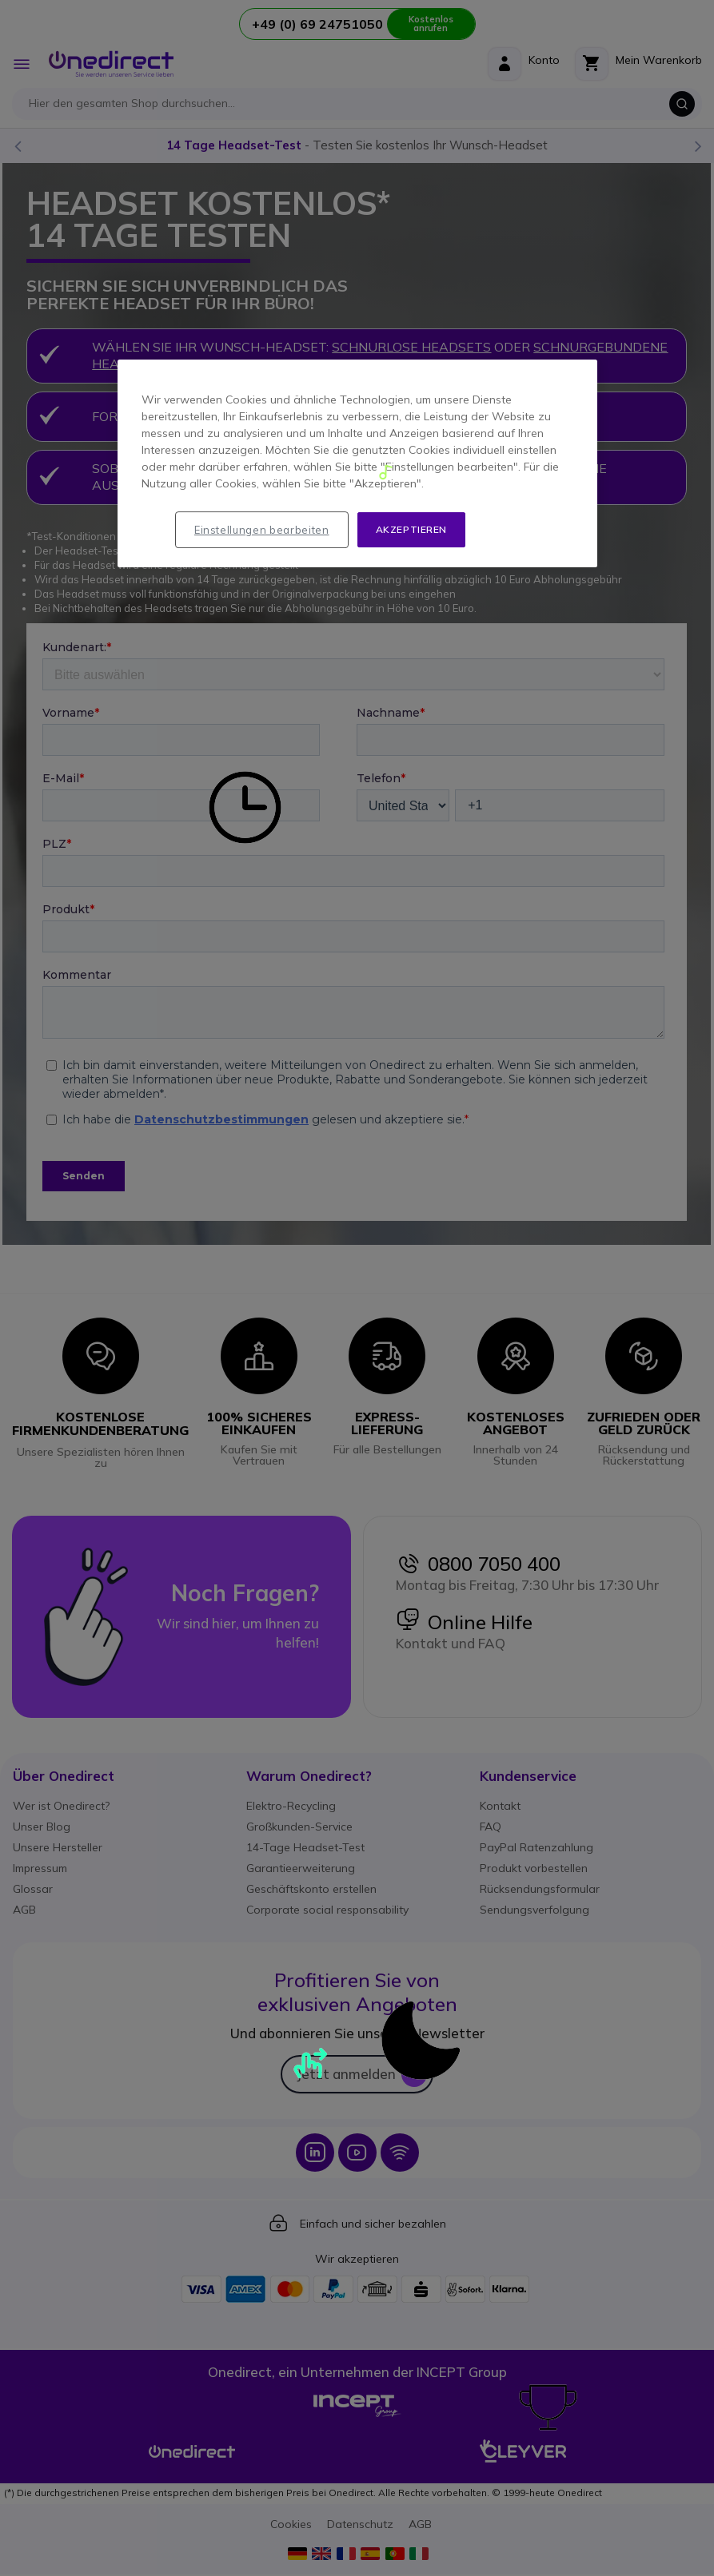 The height and width of the screenshot is (2576, 714). What do you see at coordinates (385, 471) in the screenshot?
I see `access music or audio player` at bounding box center [385, 471].